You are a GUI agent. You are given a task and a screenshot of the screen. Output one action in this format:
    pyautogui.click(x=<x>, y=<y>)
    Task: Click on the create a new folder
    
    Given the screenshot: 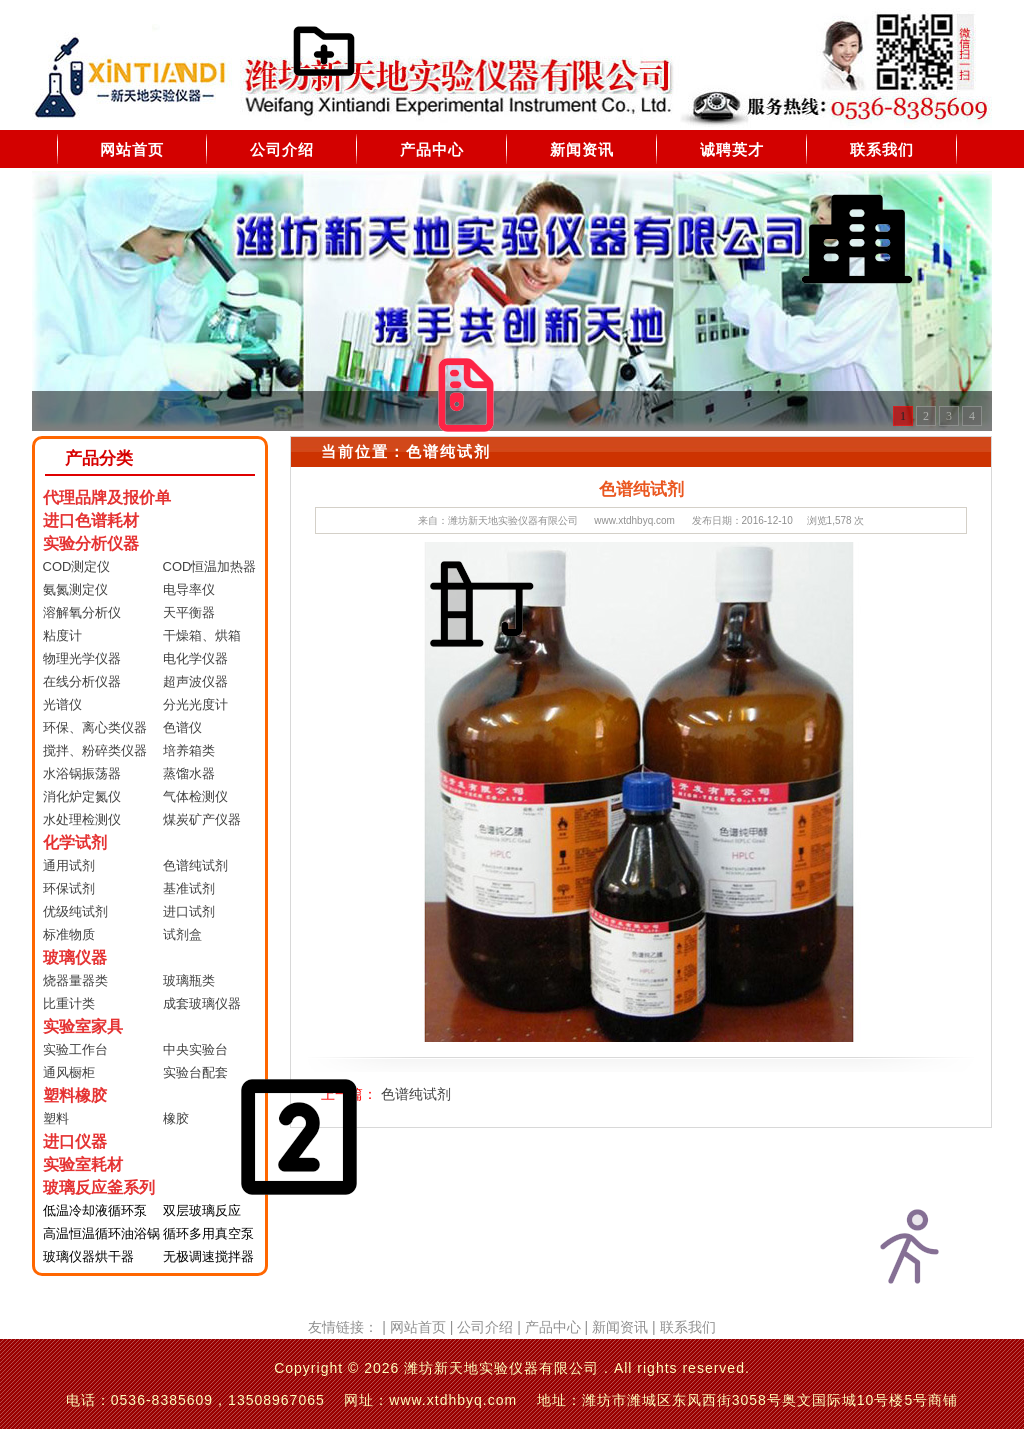 What is the action you would take?
    pyautogui.click(x=324, y=50)
    